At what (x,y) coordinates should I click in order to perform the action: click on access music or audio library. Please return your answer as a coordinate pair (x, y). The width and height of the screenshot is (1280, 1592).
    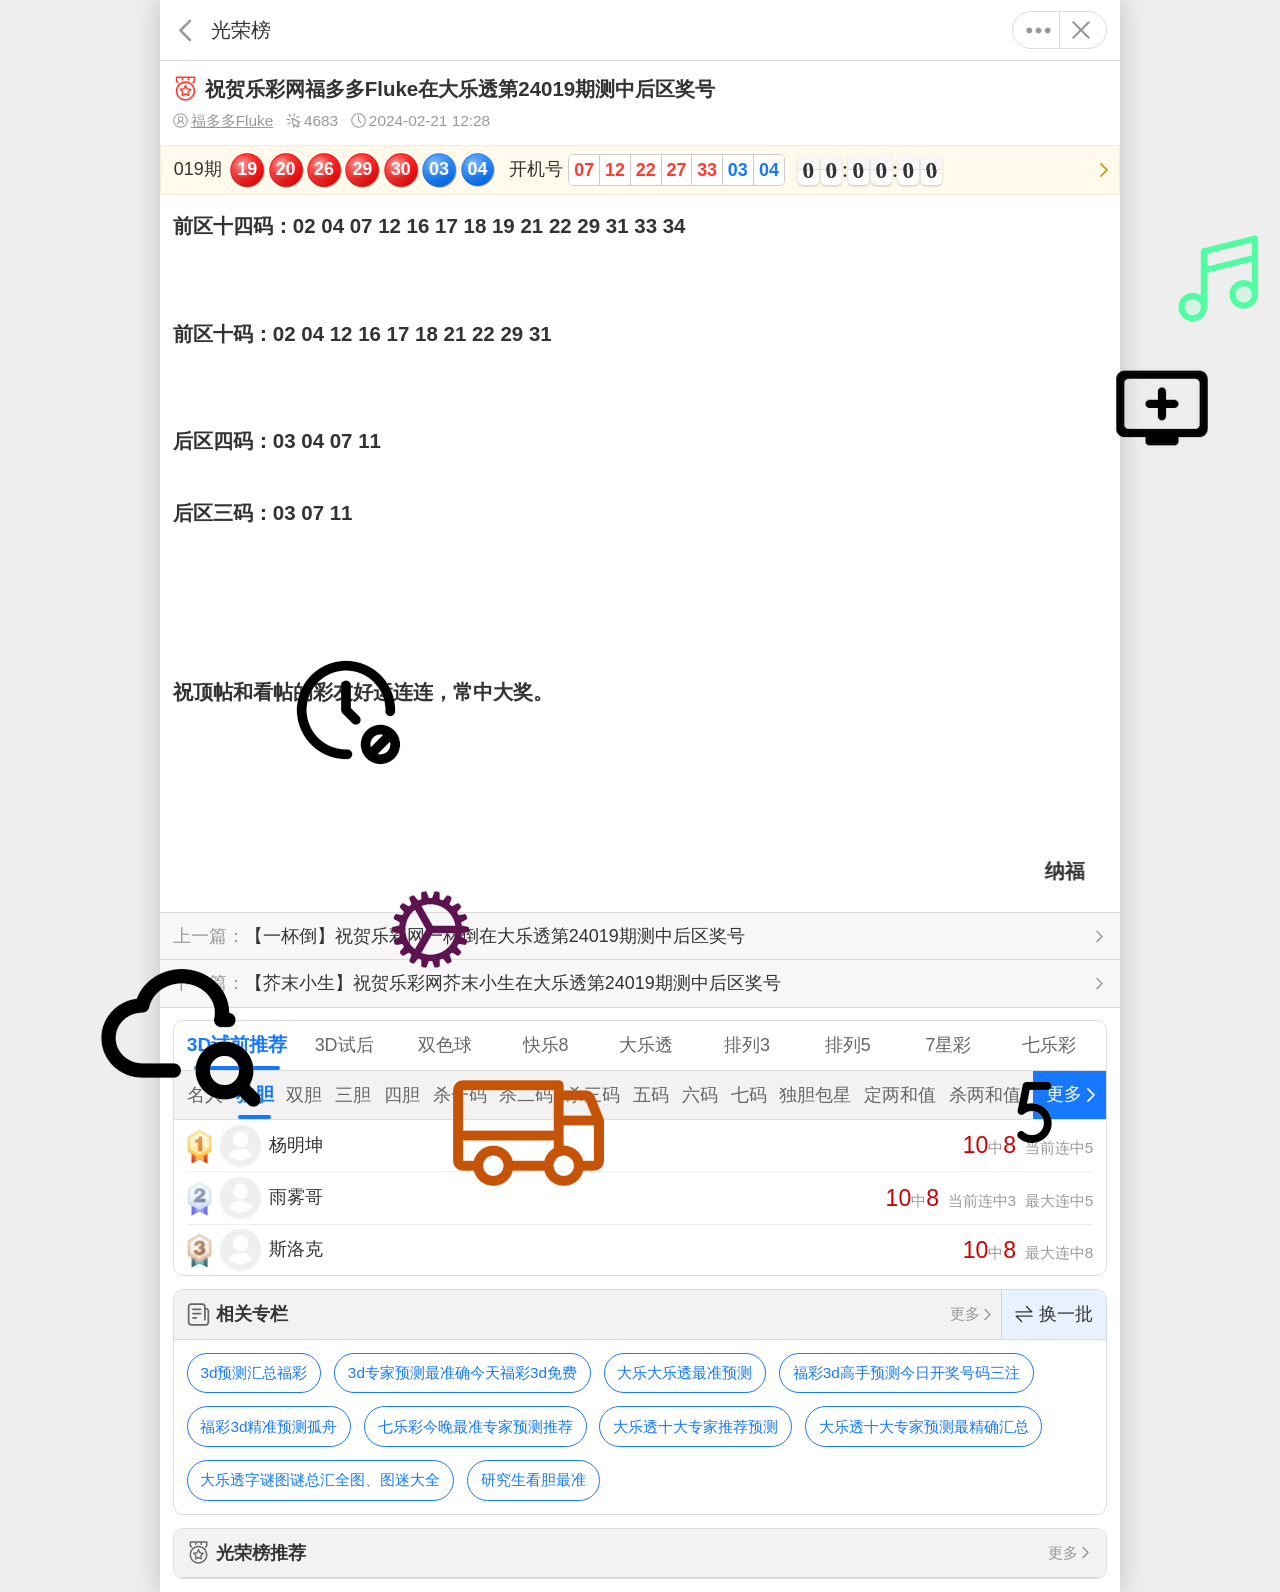
    Looking at the image, I should click on (1223, 280).